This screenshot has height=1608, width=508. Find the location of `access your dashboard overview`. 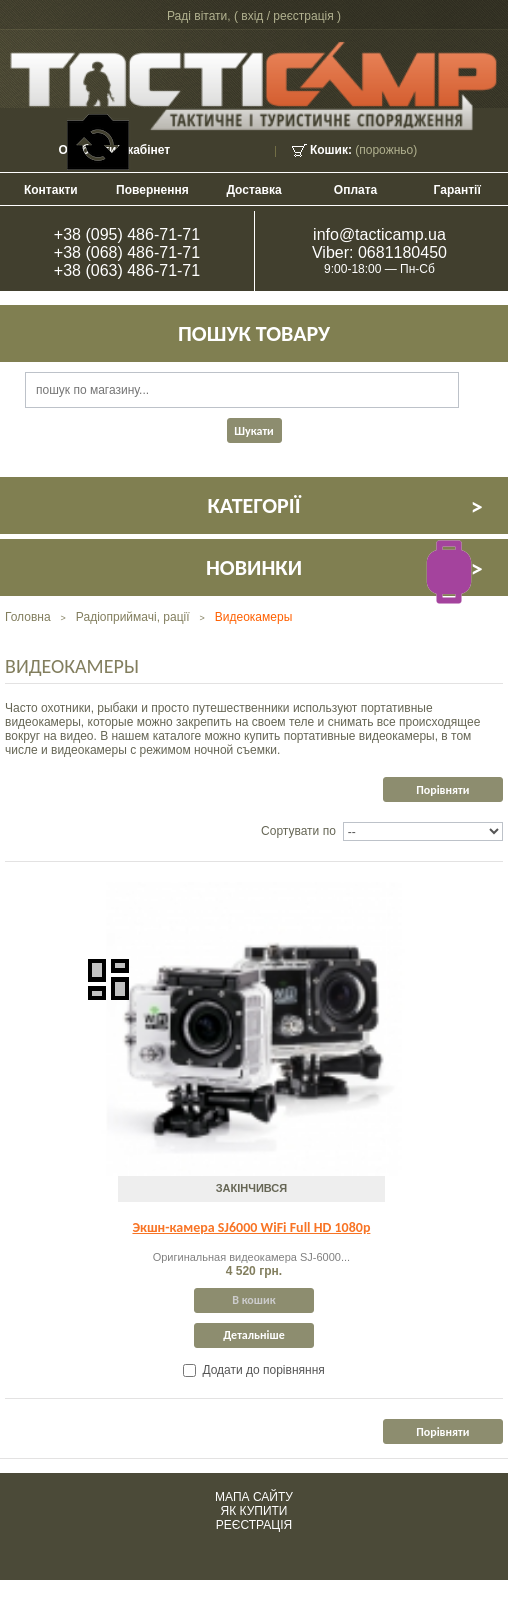

access your dashboard overview is located at coordinates (108, 979).